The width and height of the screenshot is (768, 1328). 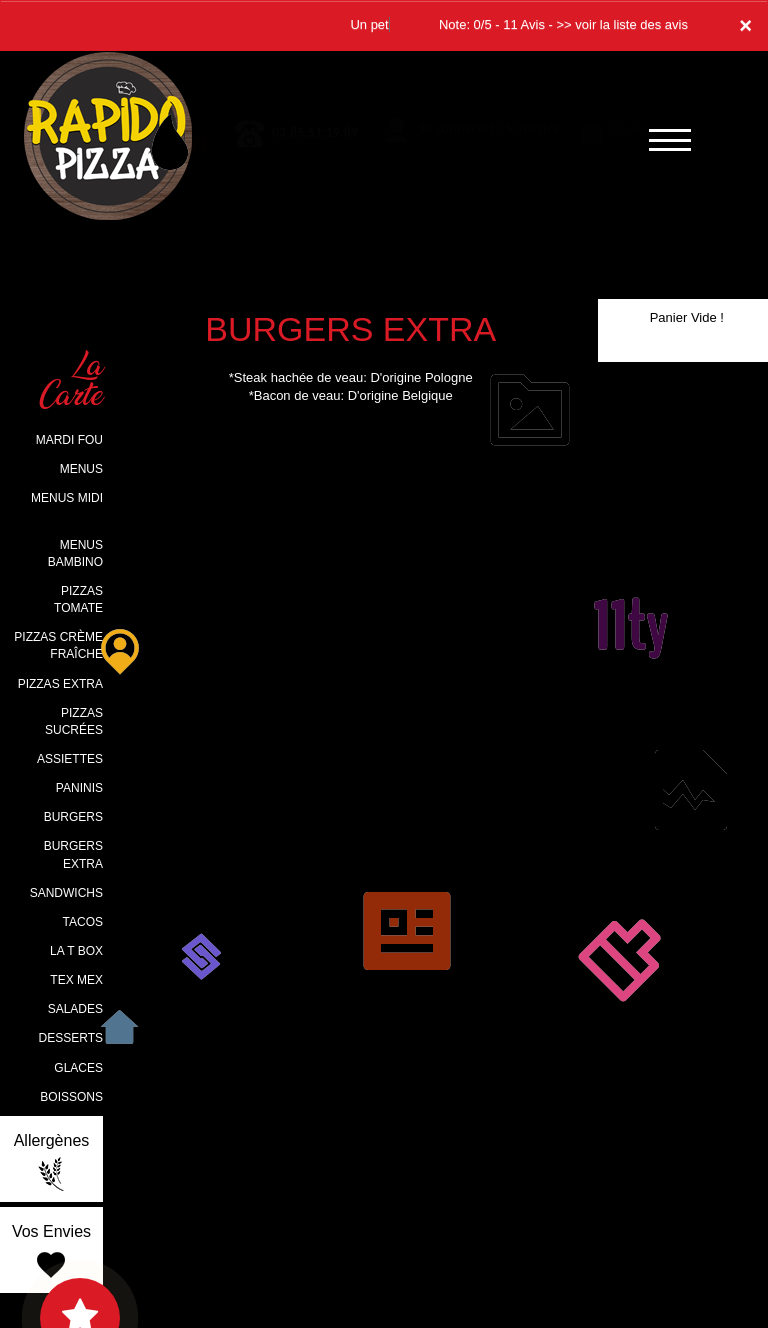 I want to click on access brush or painting tools, so click(x=622, y=958).